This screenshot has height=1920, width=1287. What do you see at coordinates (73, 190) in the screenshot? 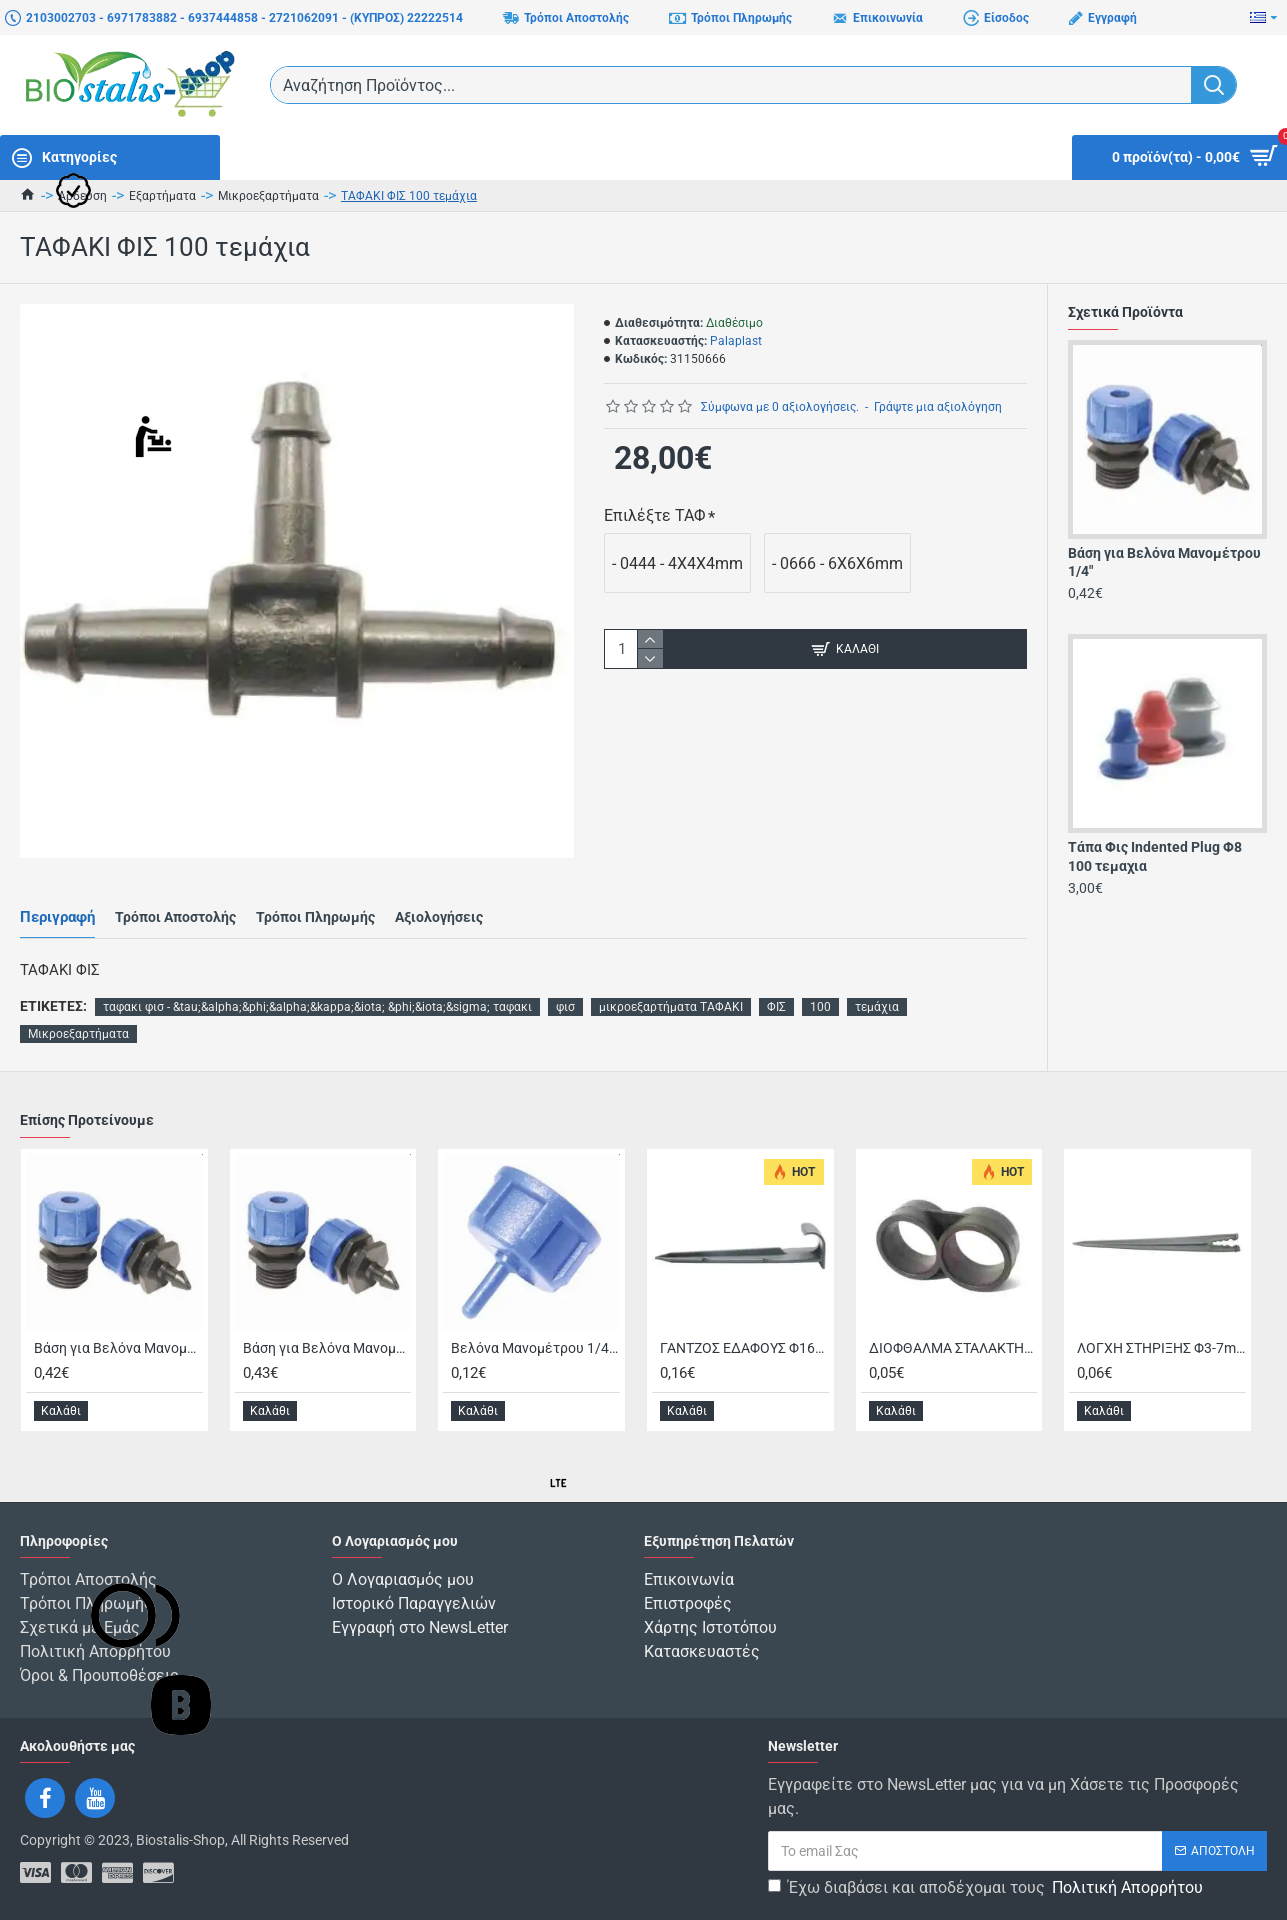
I see `verified account or user badge` at bounding box center [73, 190].